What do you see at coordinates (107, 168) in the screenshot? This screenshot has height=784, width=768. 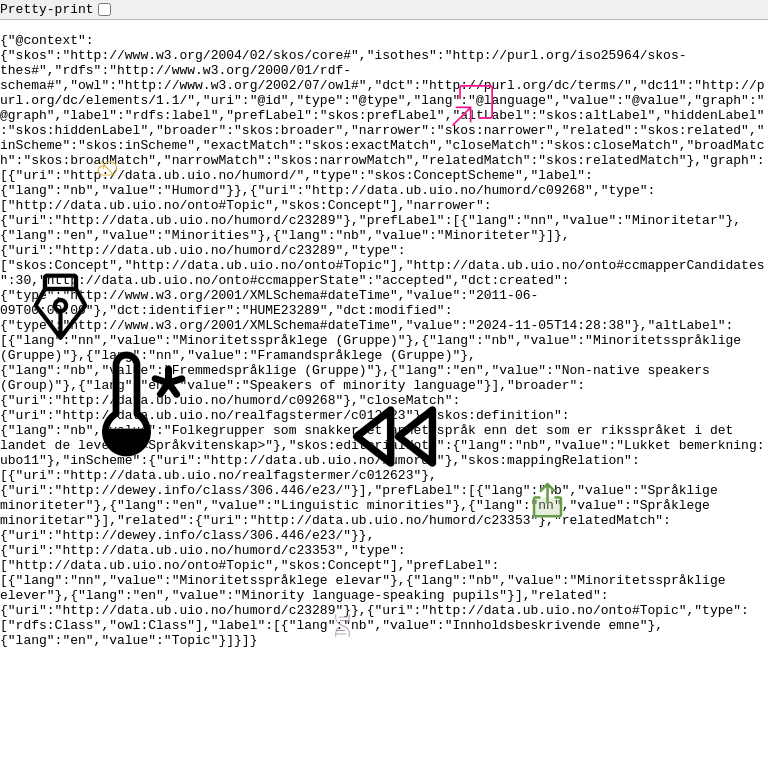 I see `cloud storage unavailable or disconnected` at bounding box center [107, 168].